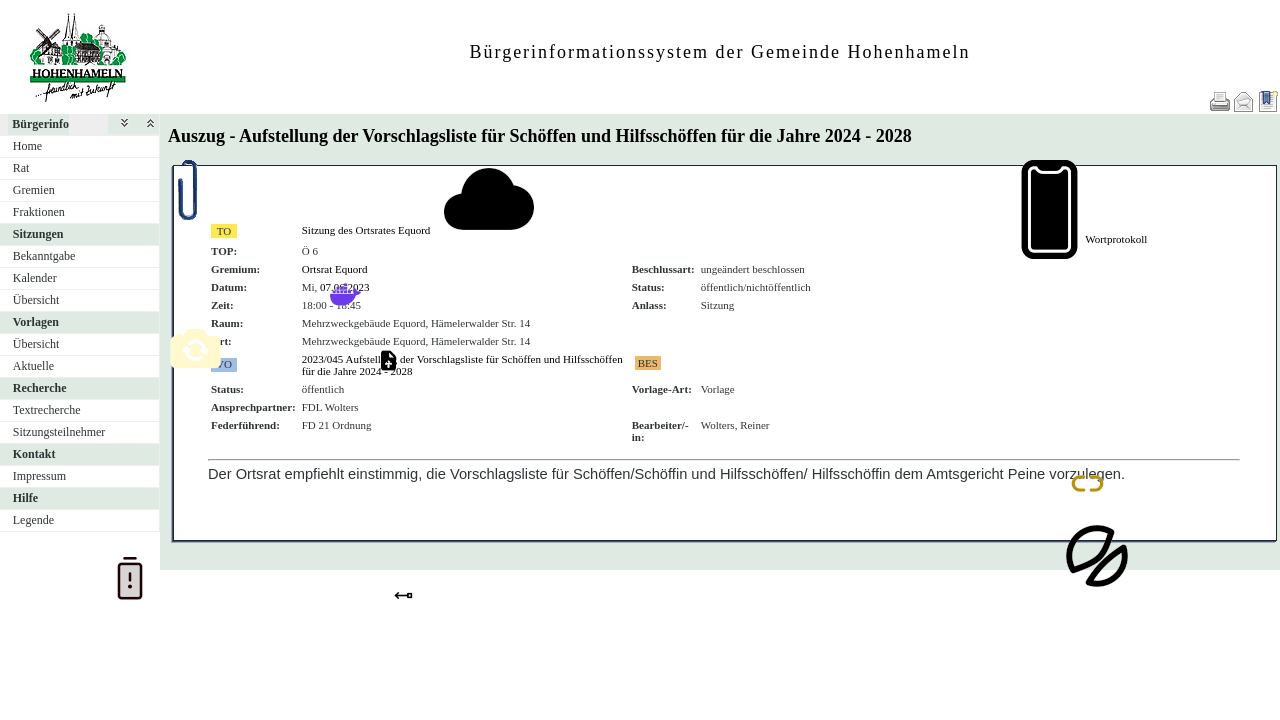 Image resolution: width=1280 pixels, height=720 pixels. I want to click on switch to mobile view, so click(1049, 209).